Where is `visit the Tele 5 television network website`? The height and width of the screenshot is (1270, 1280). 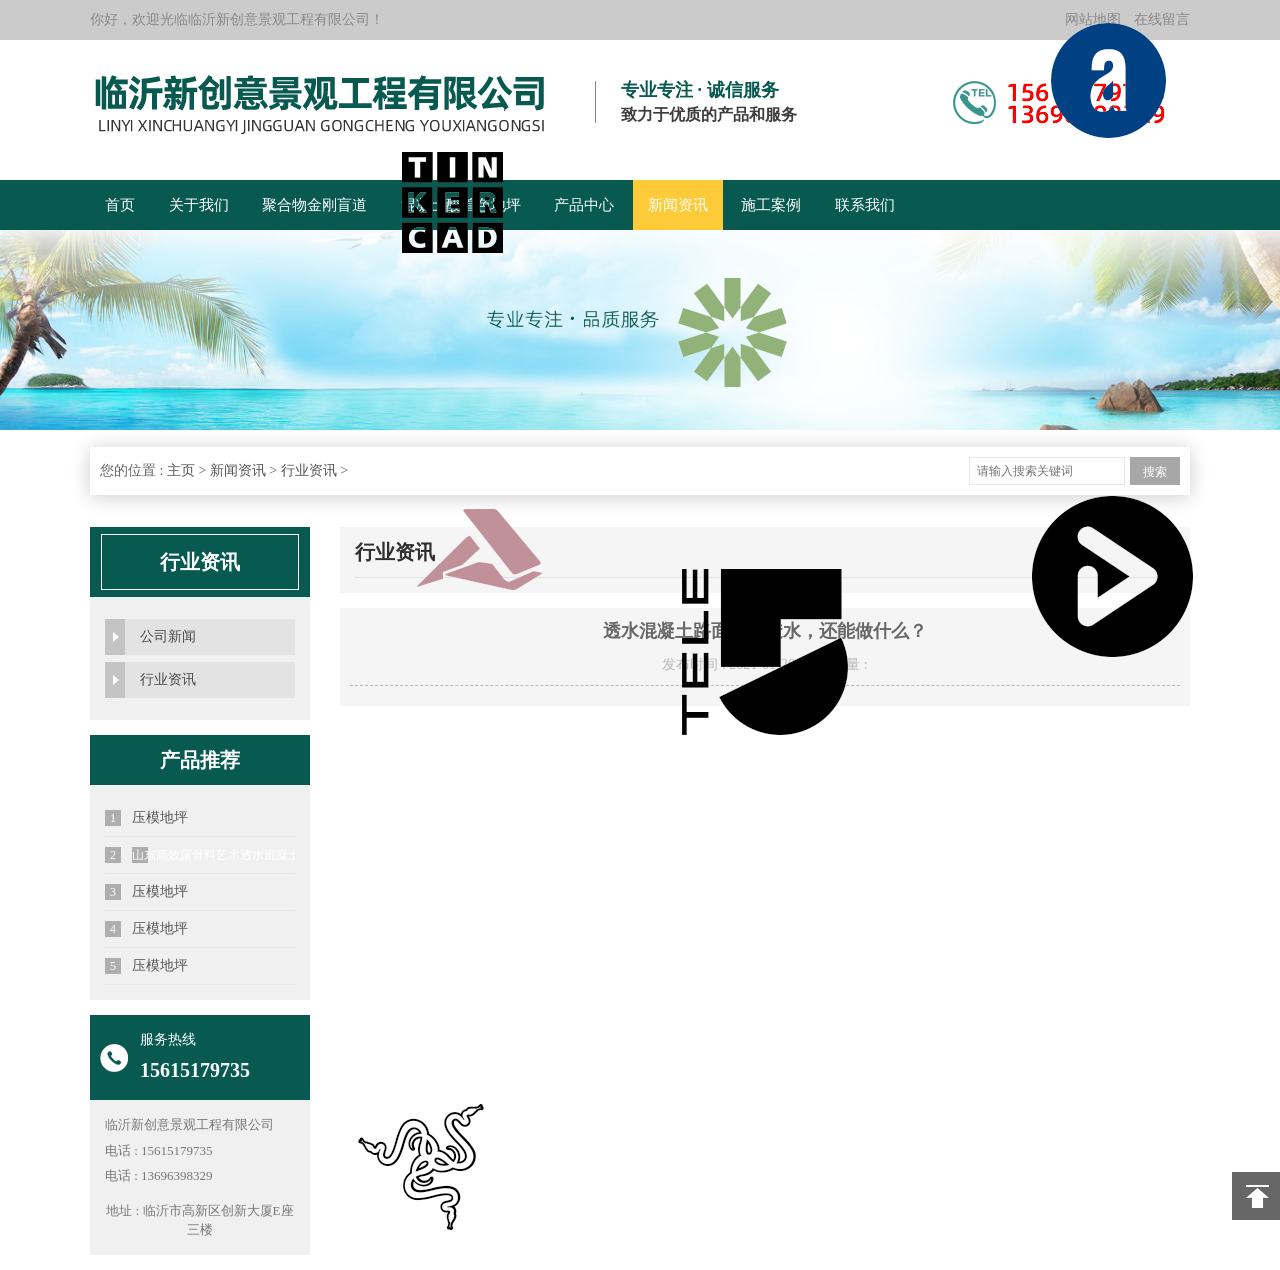 visit the Tele 5 television network website is located at coordinates (765, 652).